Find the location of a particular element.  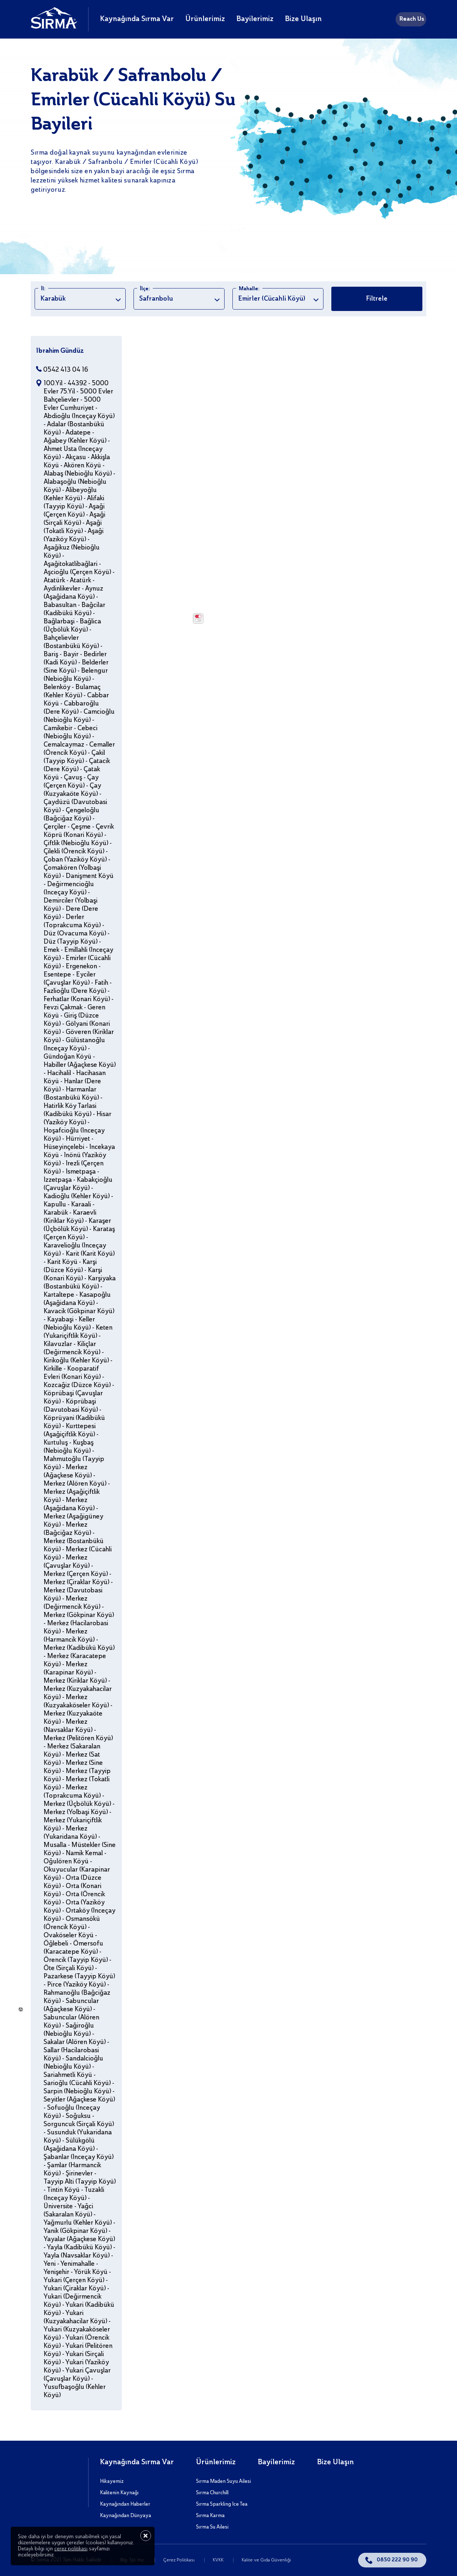

open the software update manager is located at coordinates (21, 2009).